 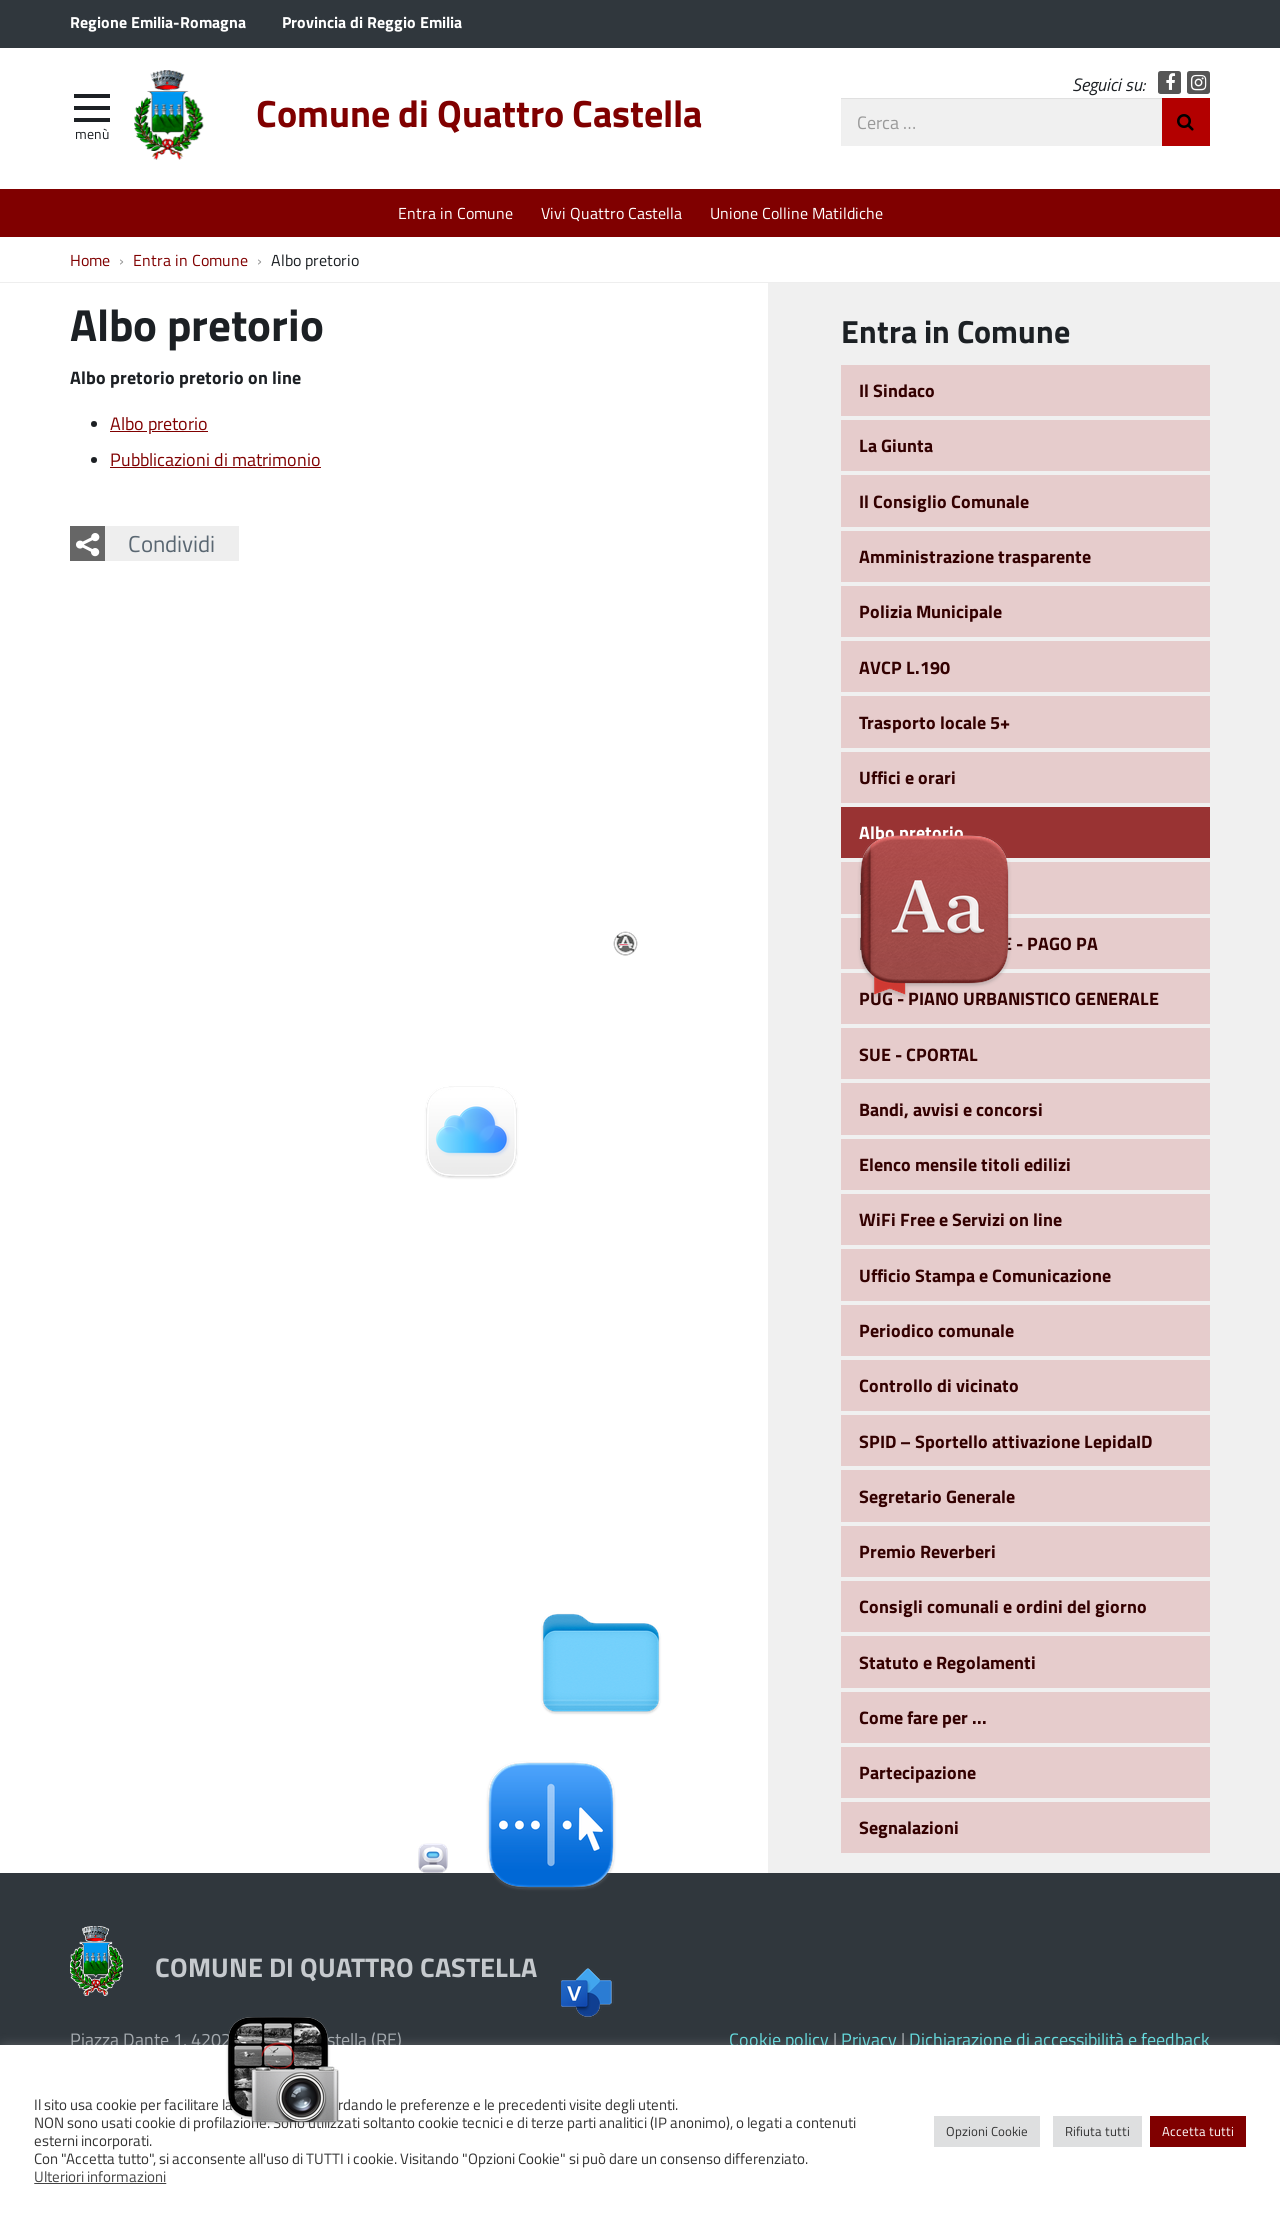 What do you see at coordinates (551, 1825) in the screenshot?
I see `access universal control settings for multi-device cursor sharing` at bounding box center [551, 1825].